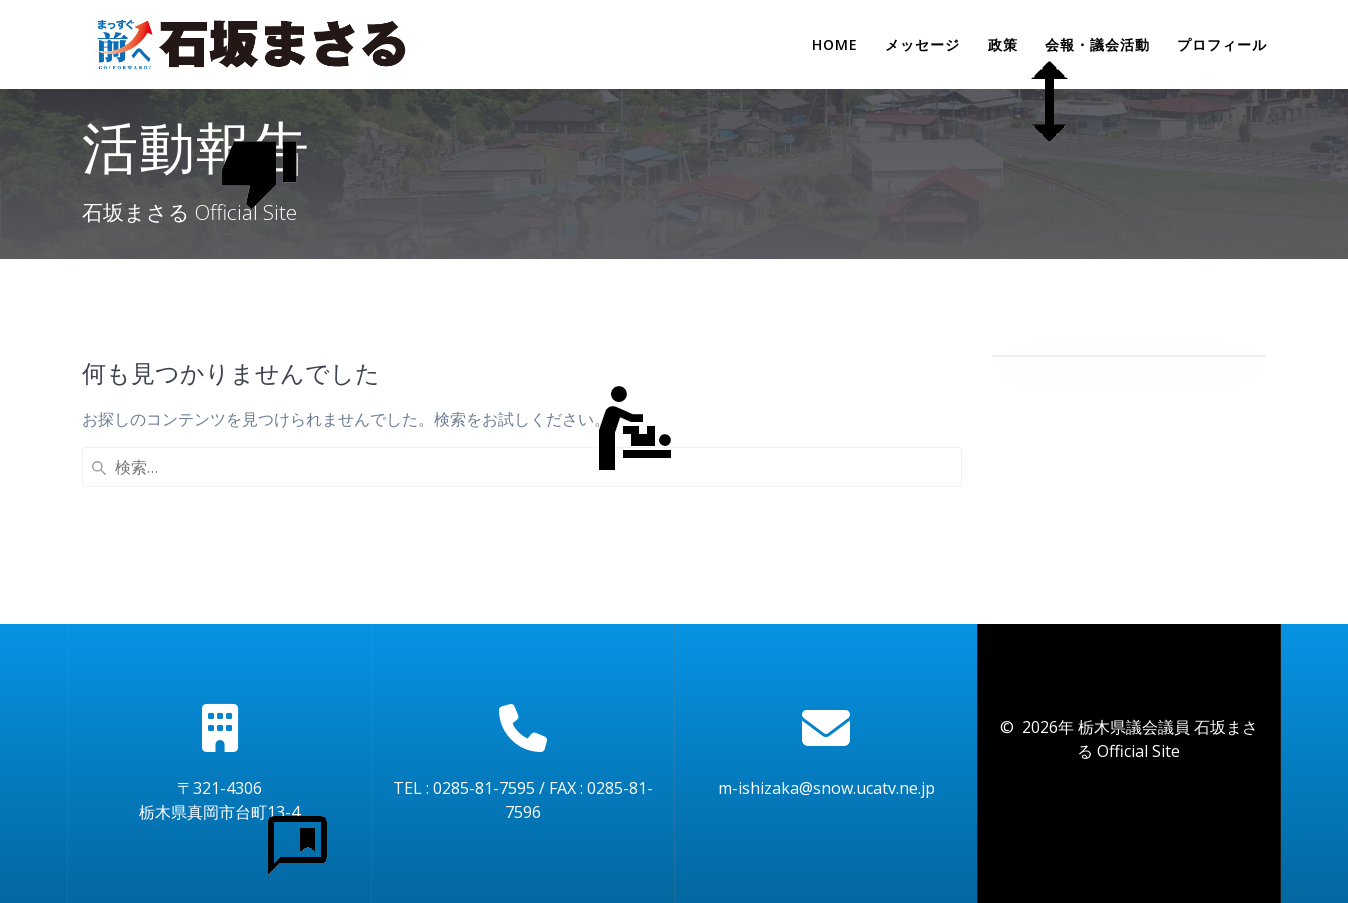 The width and height of the screenshot is (1348, 903). I want to click on indicates baby changing station nearby, so click(635, 430).